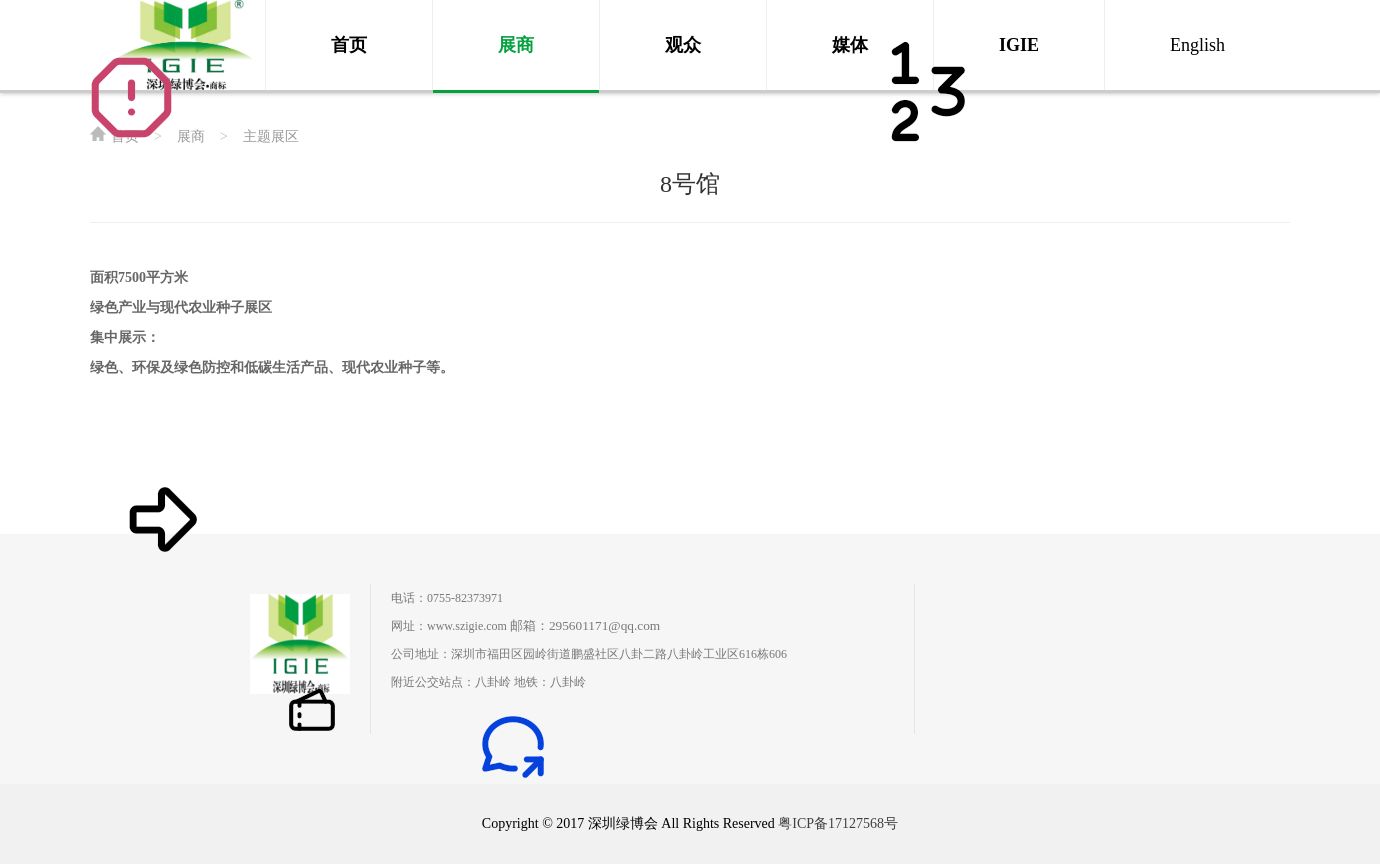  What do you see at coordinates (312, 710) in the screenshot?
I see `view your tickets` at bounding box center [312, 710].